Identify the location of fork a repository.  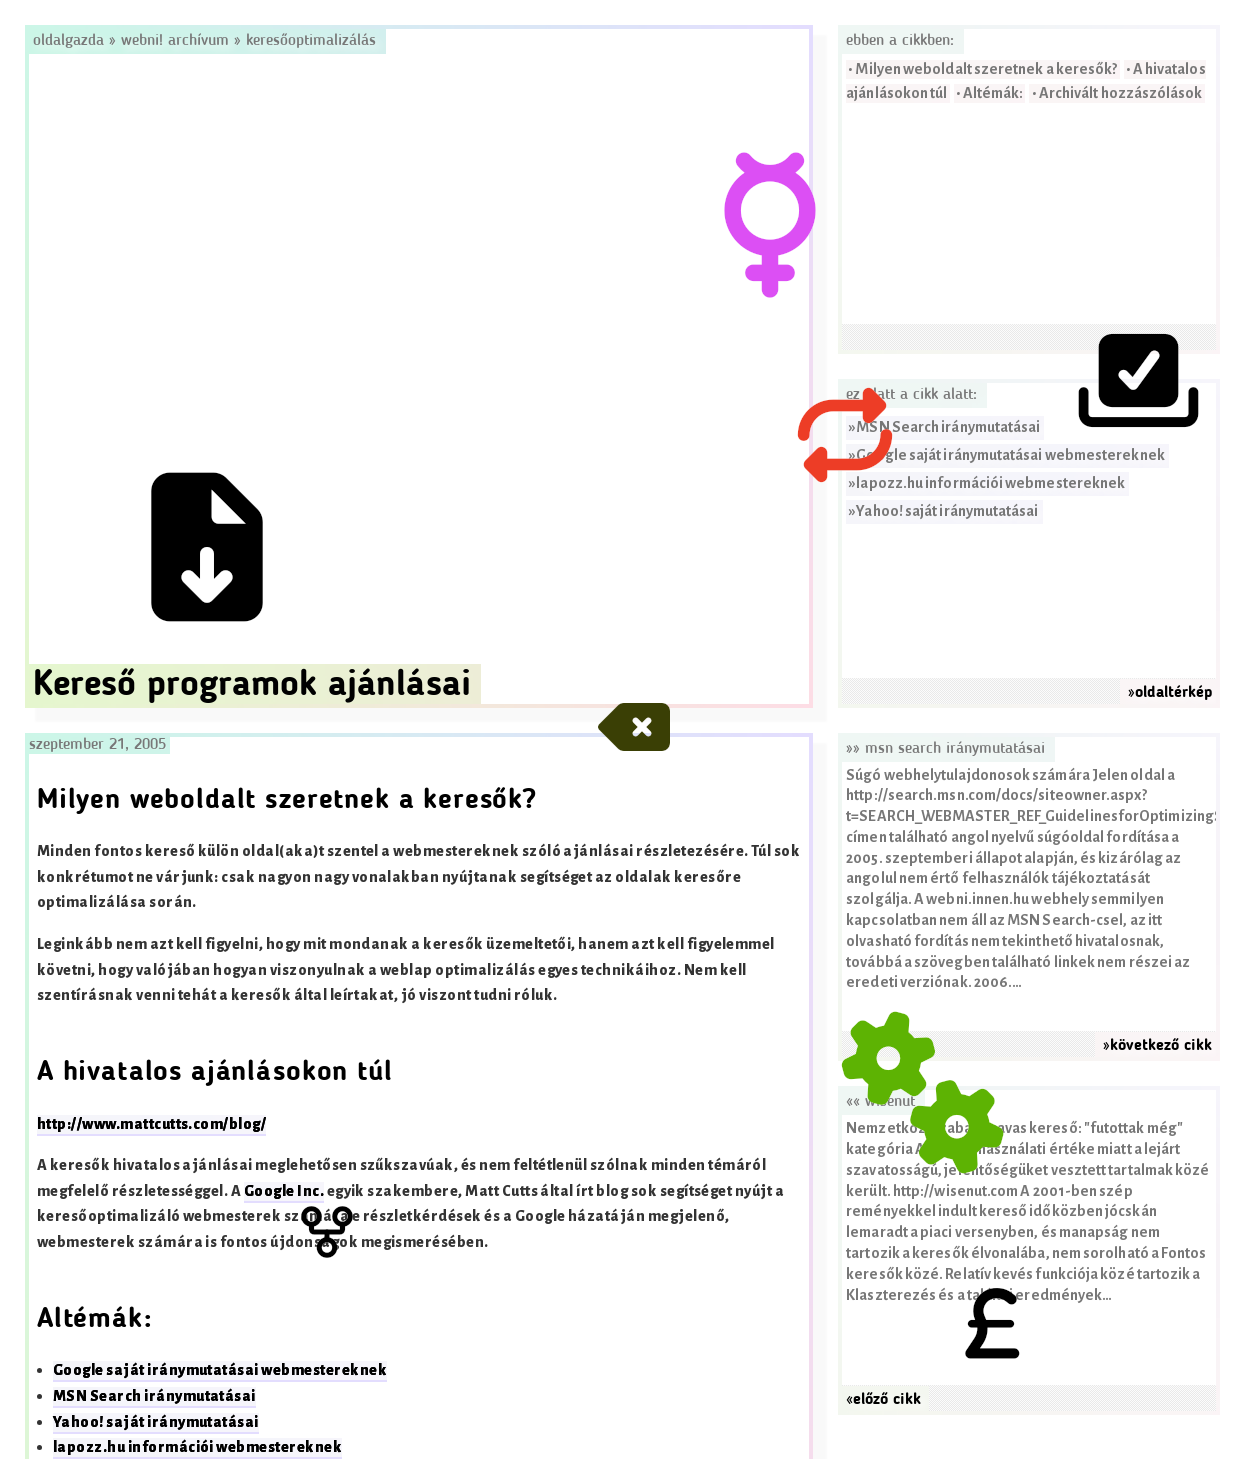
(327, 1232).